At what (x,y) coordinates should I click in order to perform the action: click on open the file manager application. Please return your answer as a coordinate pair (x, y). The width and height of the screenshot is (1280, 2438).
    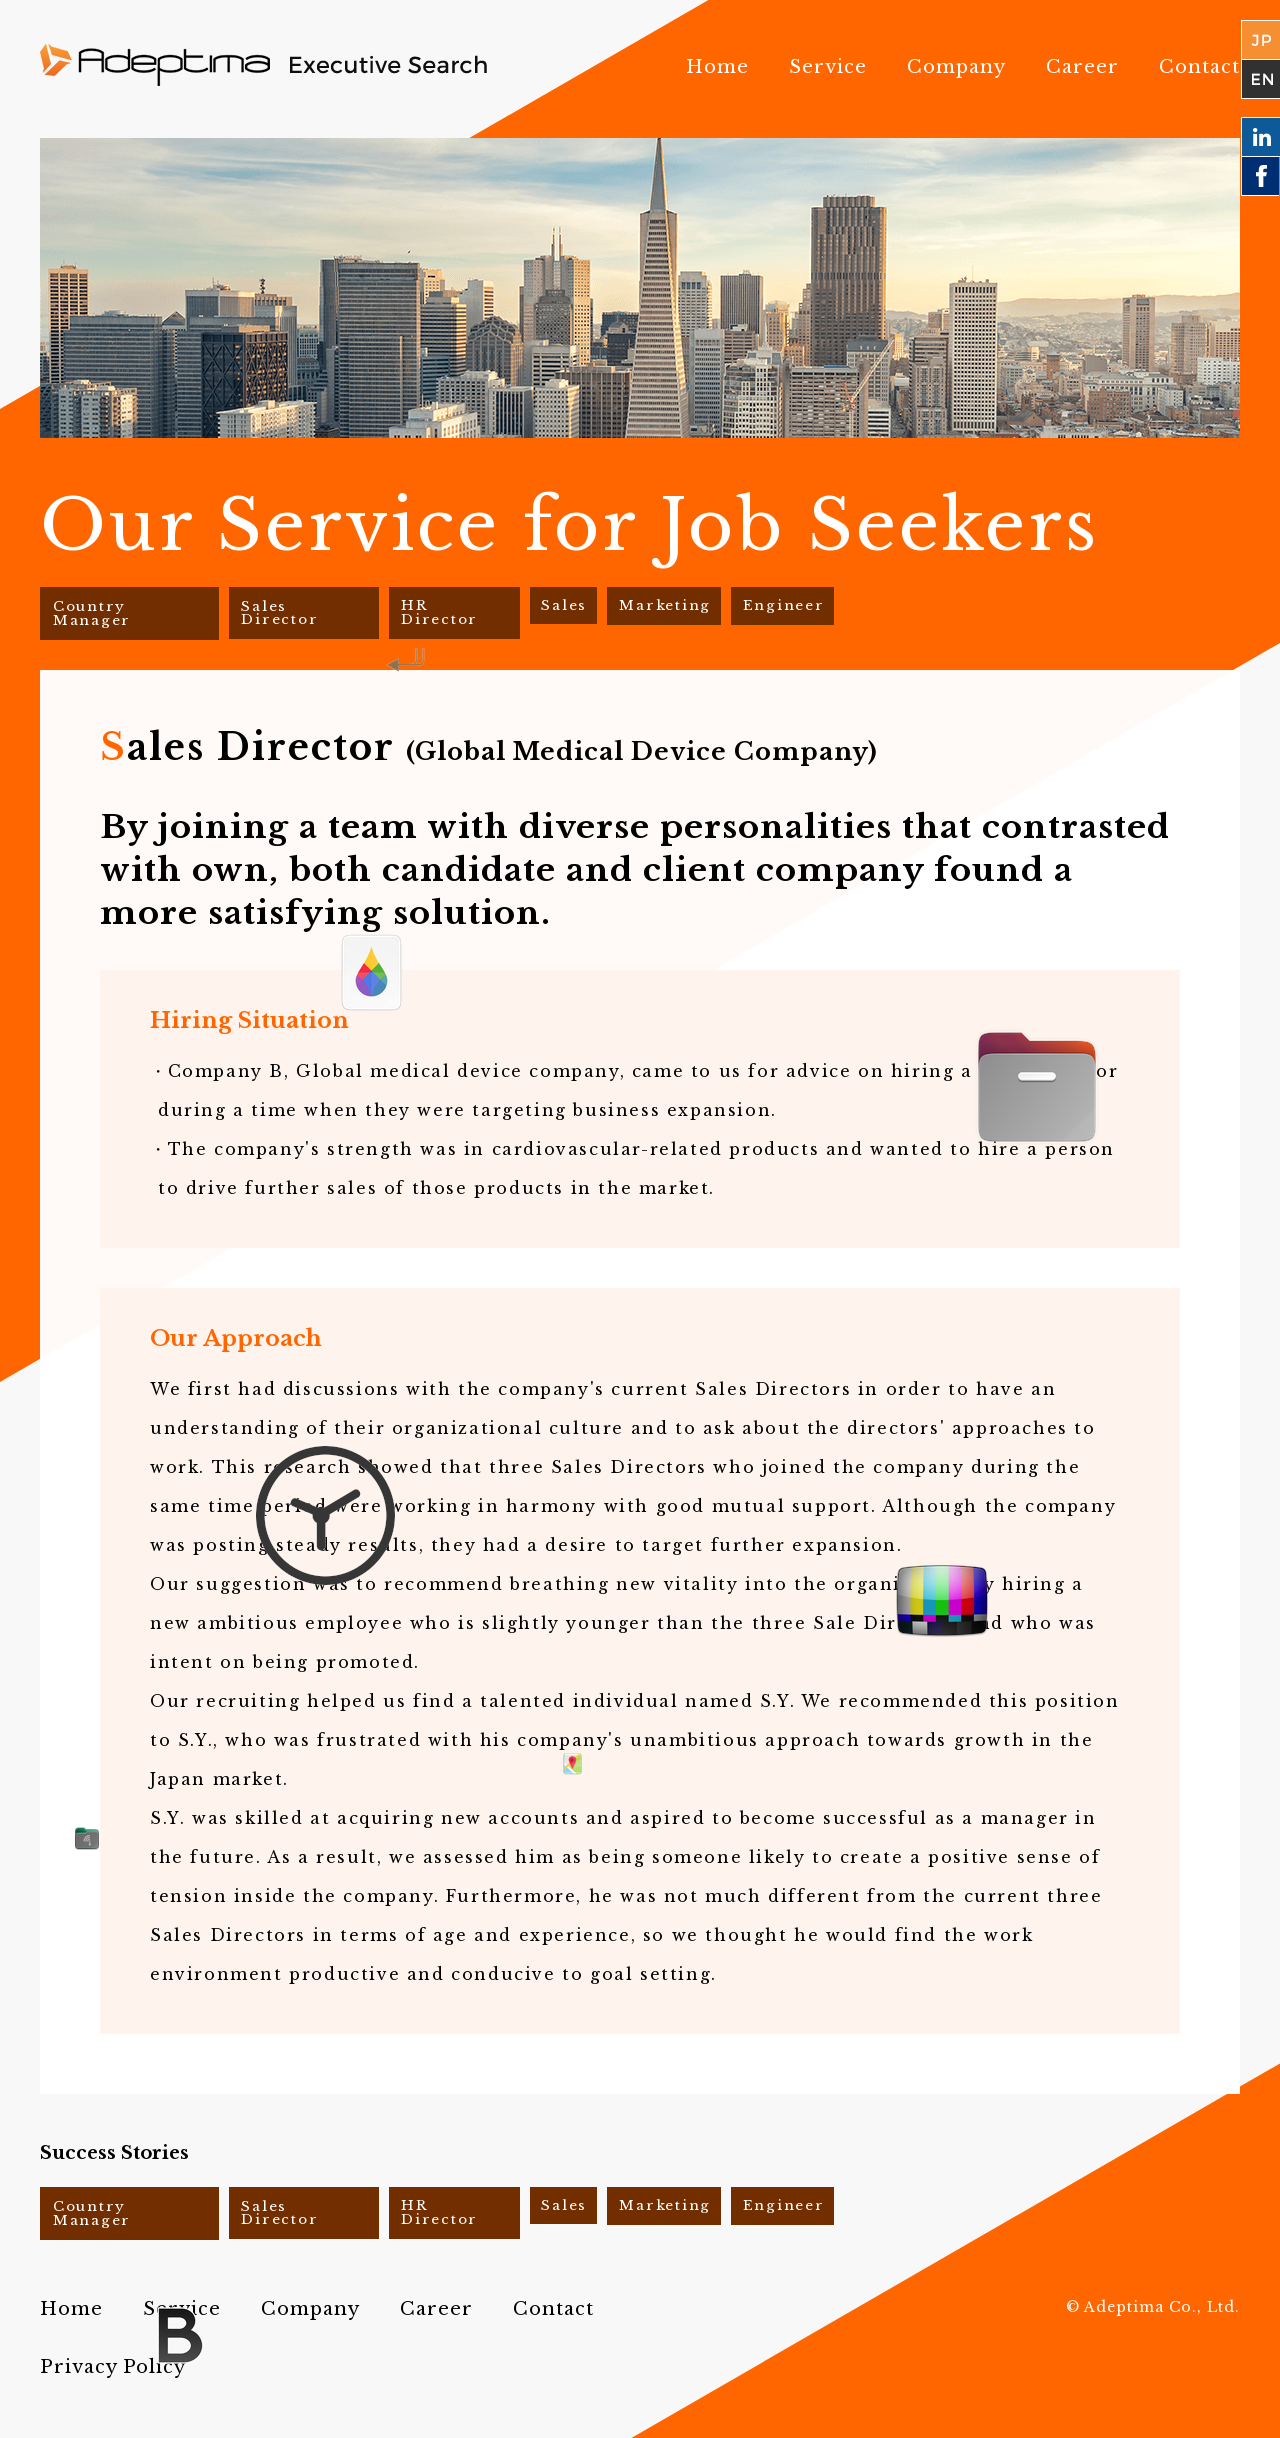
    Looking at the image, I should click on (1037, 1087).